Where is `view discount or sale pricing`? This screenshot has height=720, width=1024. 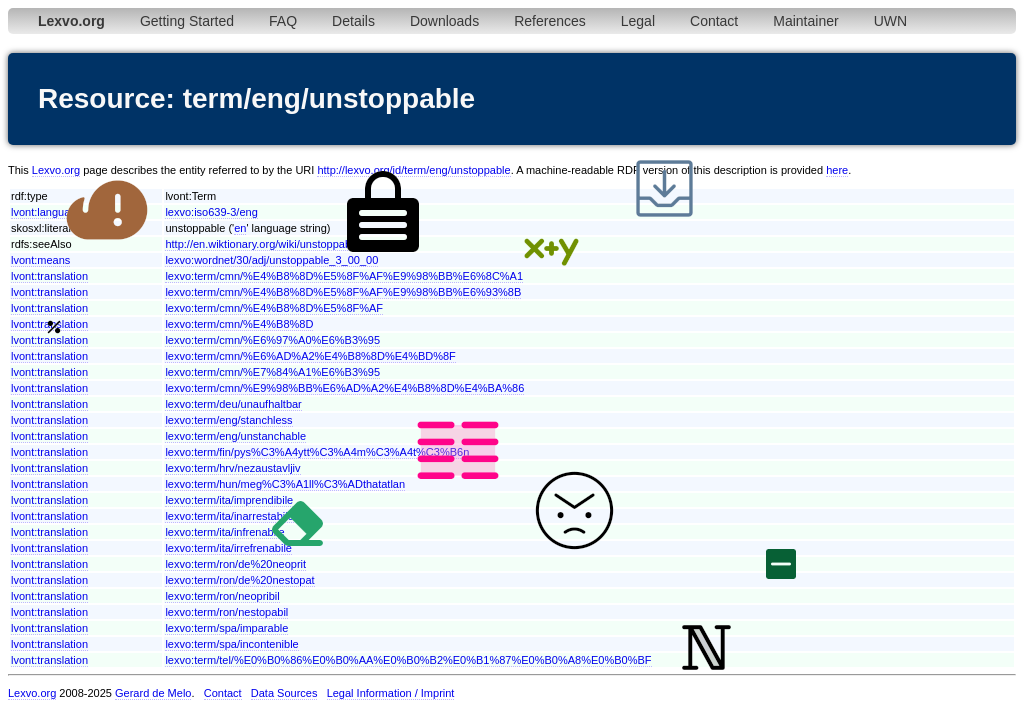 view discount or sale pricing is located at coordinates (54, 327).